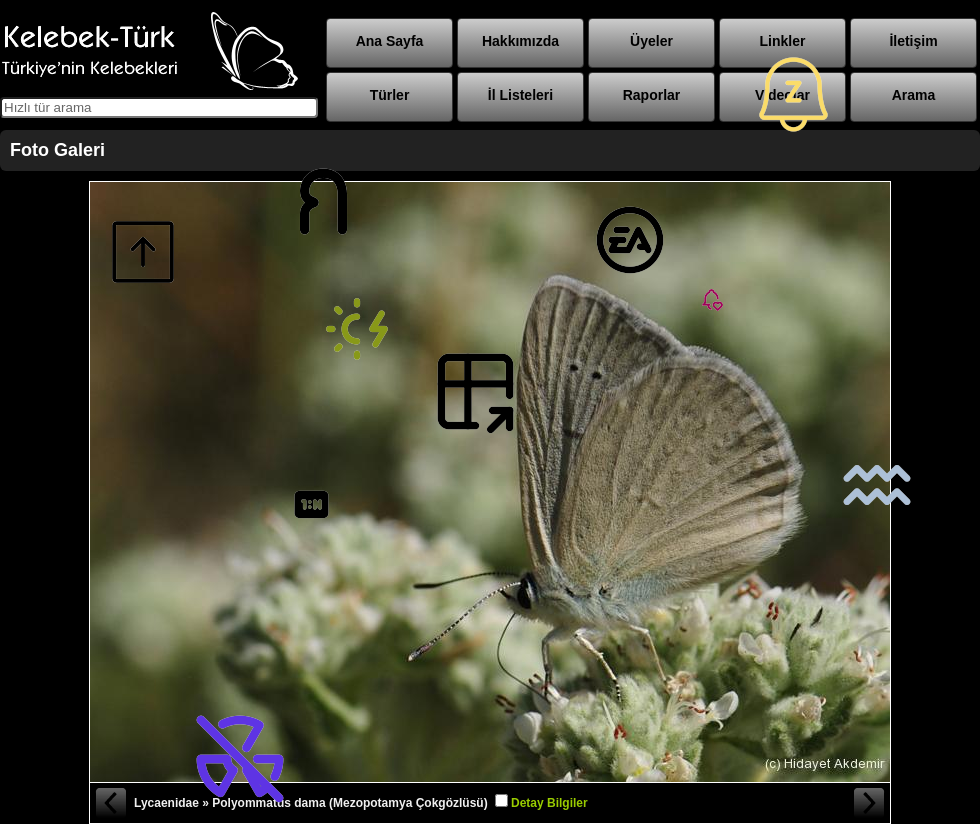 The height and width of the screenshot is (824, 980). I want to click on upload a file or content, so click(143, 252).